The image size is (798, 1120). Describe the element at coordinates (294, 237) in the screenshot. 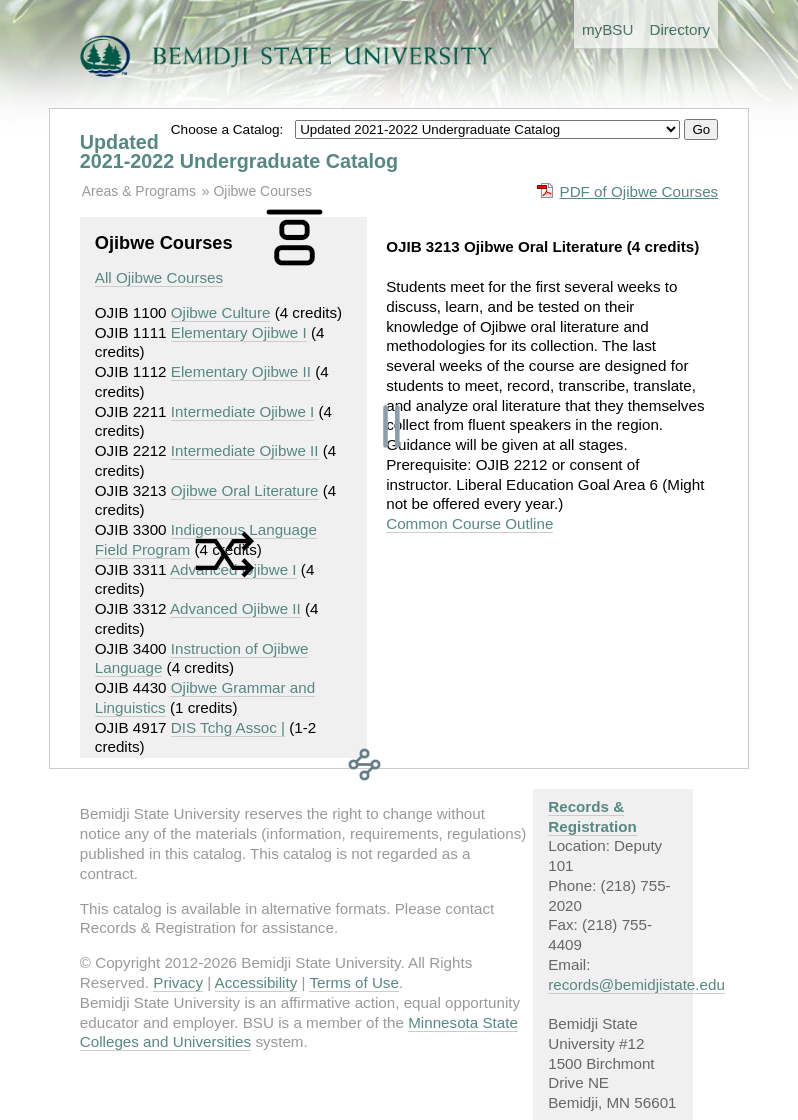

I see `align items to the top of the container` at that location.